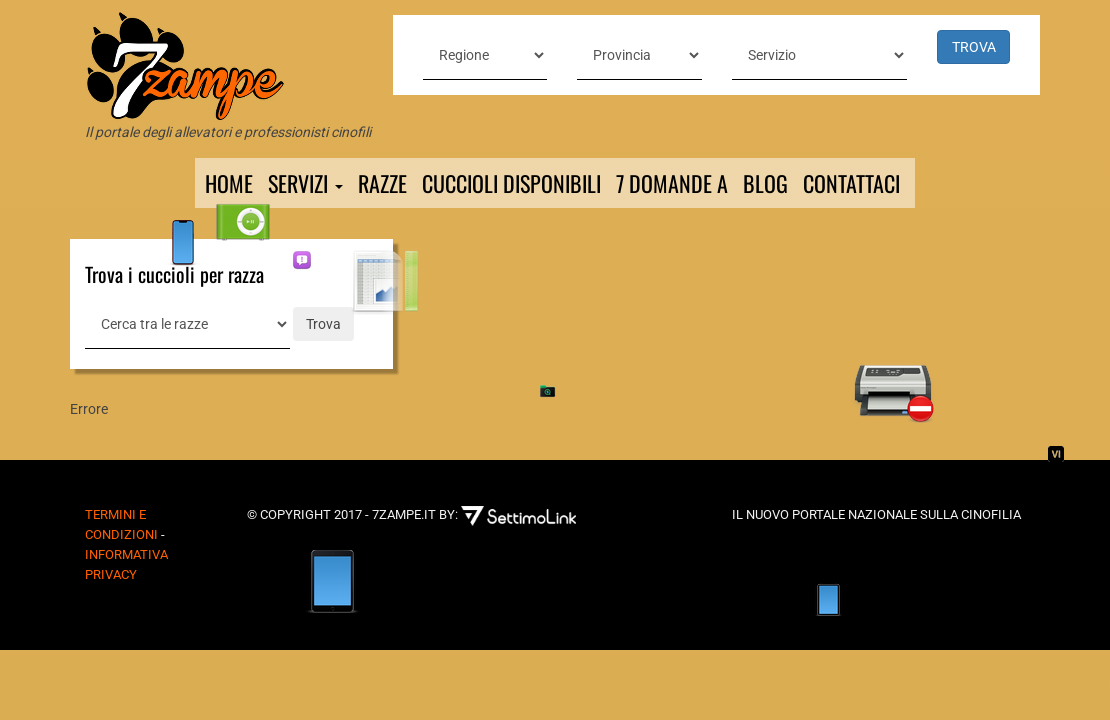 The width and height of the screenshot is (1110, 720). What do you see at coordinates (547, 391) in the screenshot?
I see `open wondershare wutsapper application folder` at bounding box center [547, 391].